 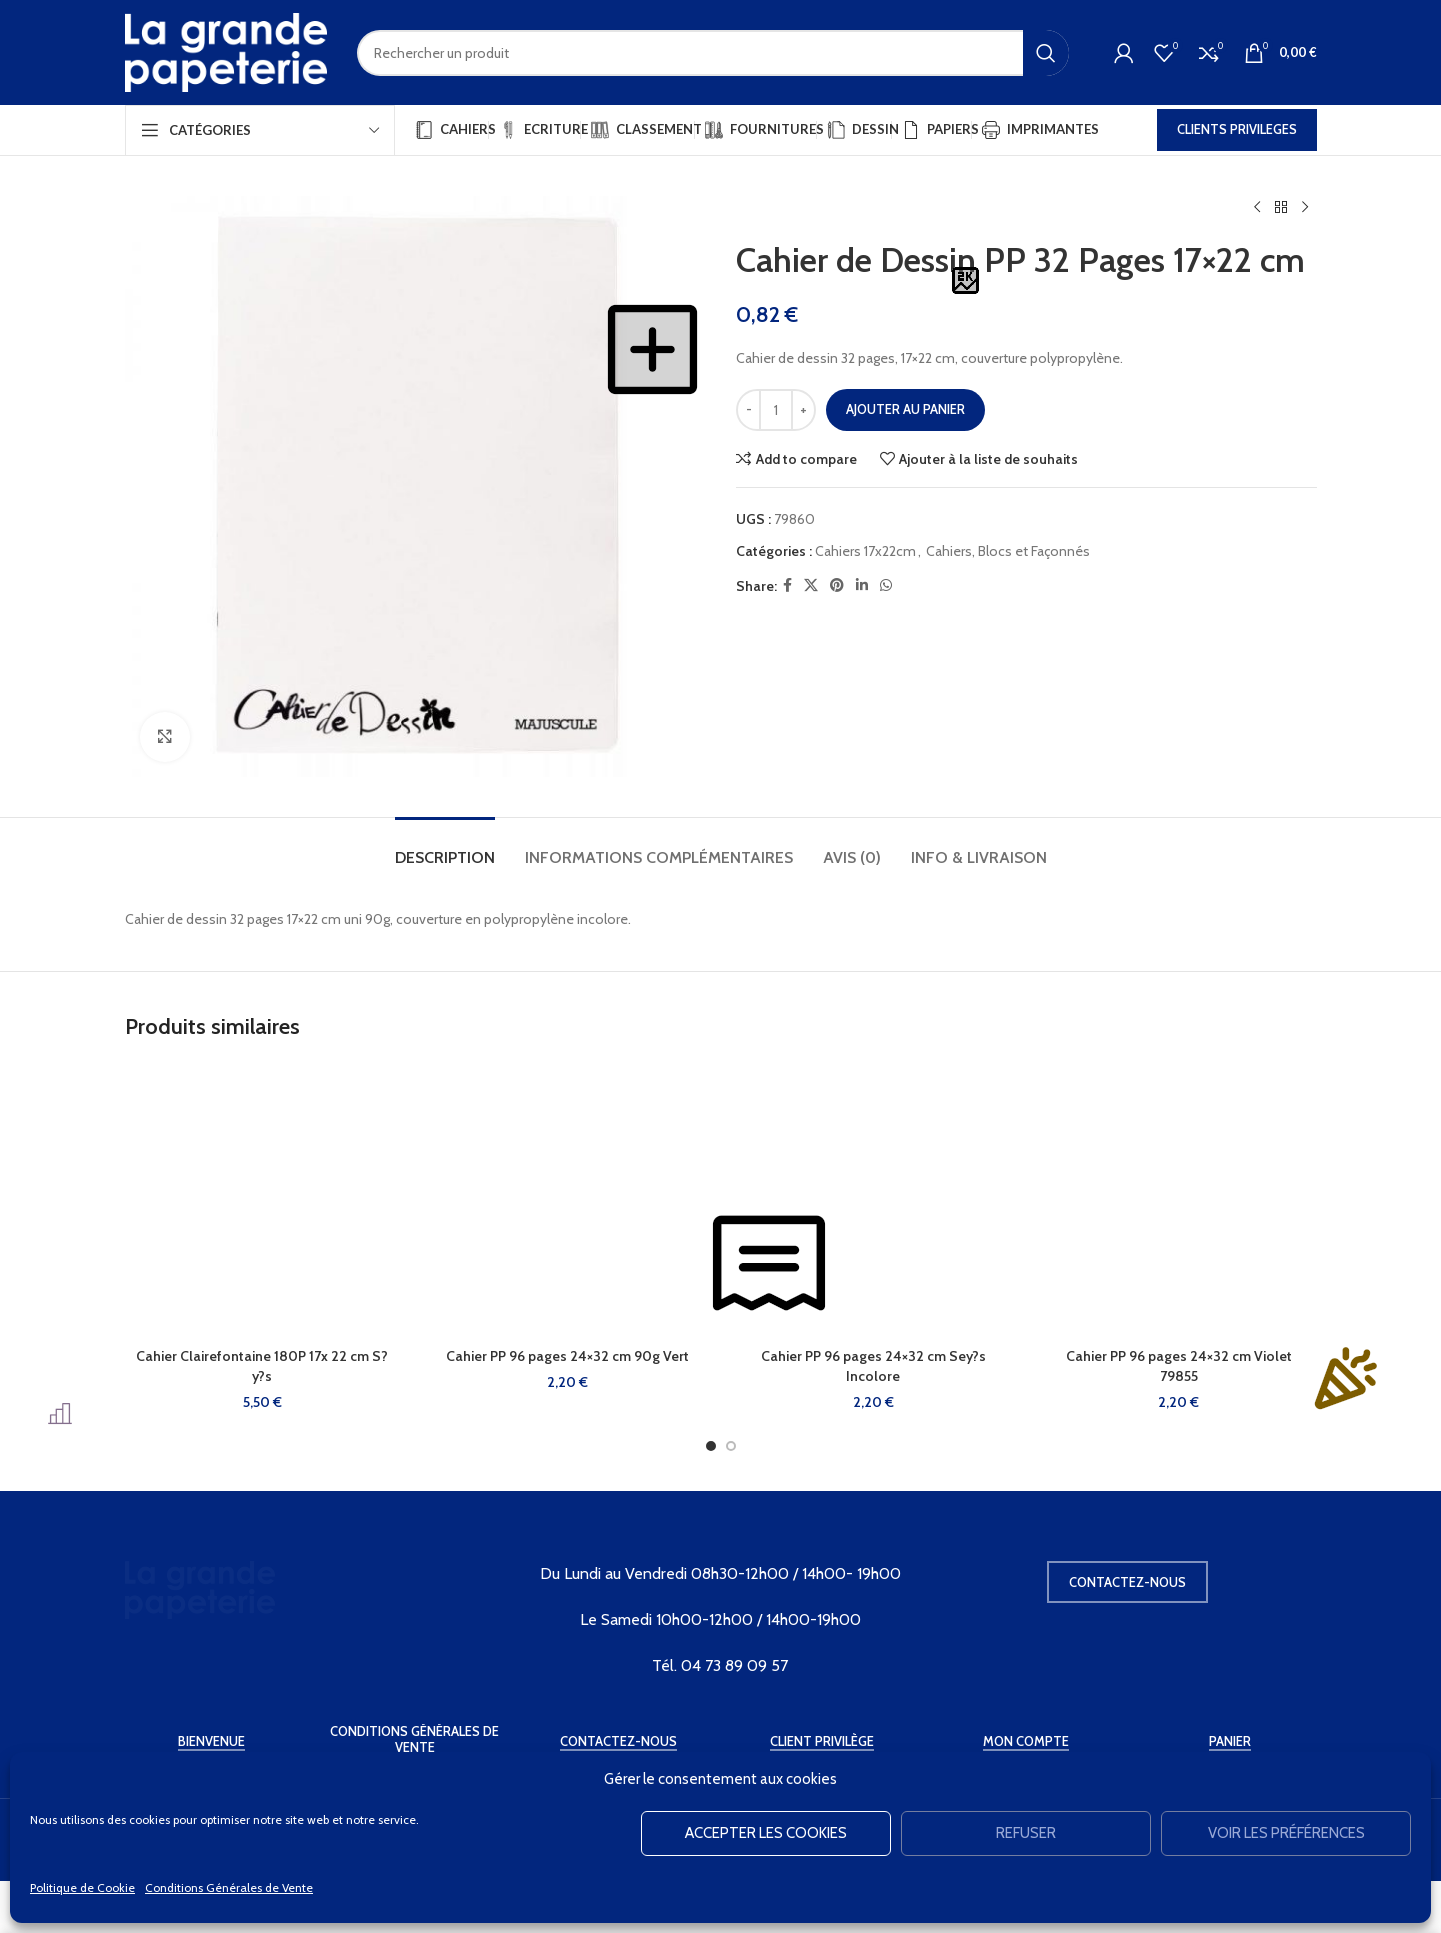 I want to click on view score or rating statistics, so click(x=965, y=280).